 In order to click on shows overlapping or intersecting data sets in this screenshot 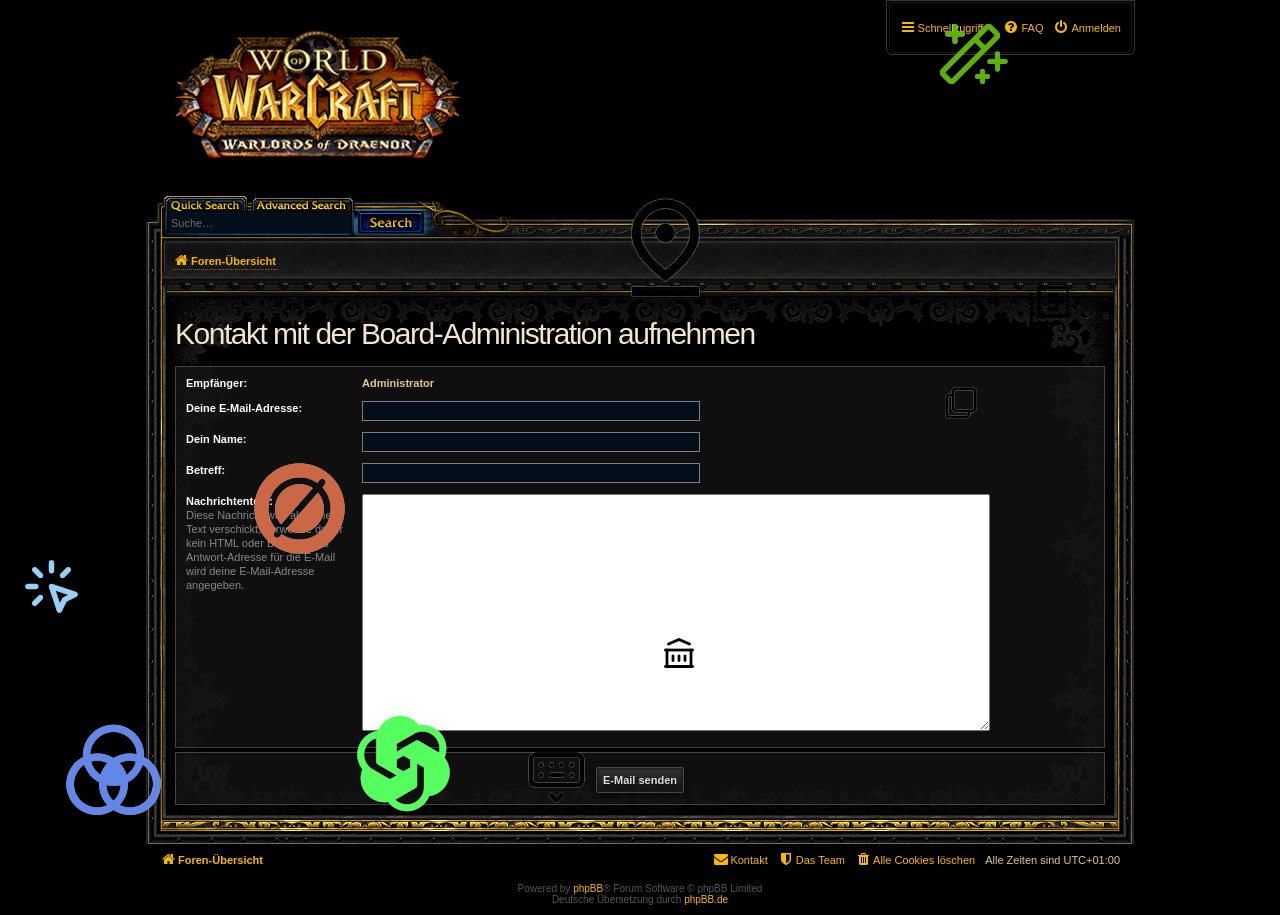, I will do `click(113, 771)`.